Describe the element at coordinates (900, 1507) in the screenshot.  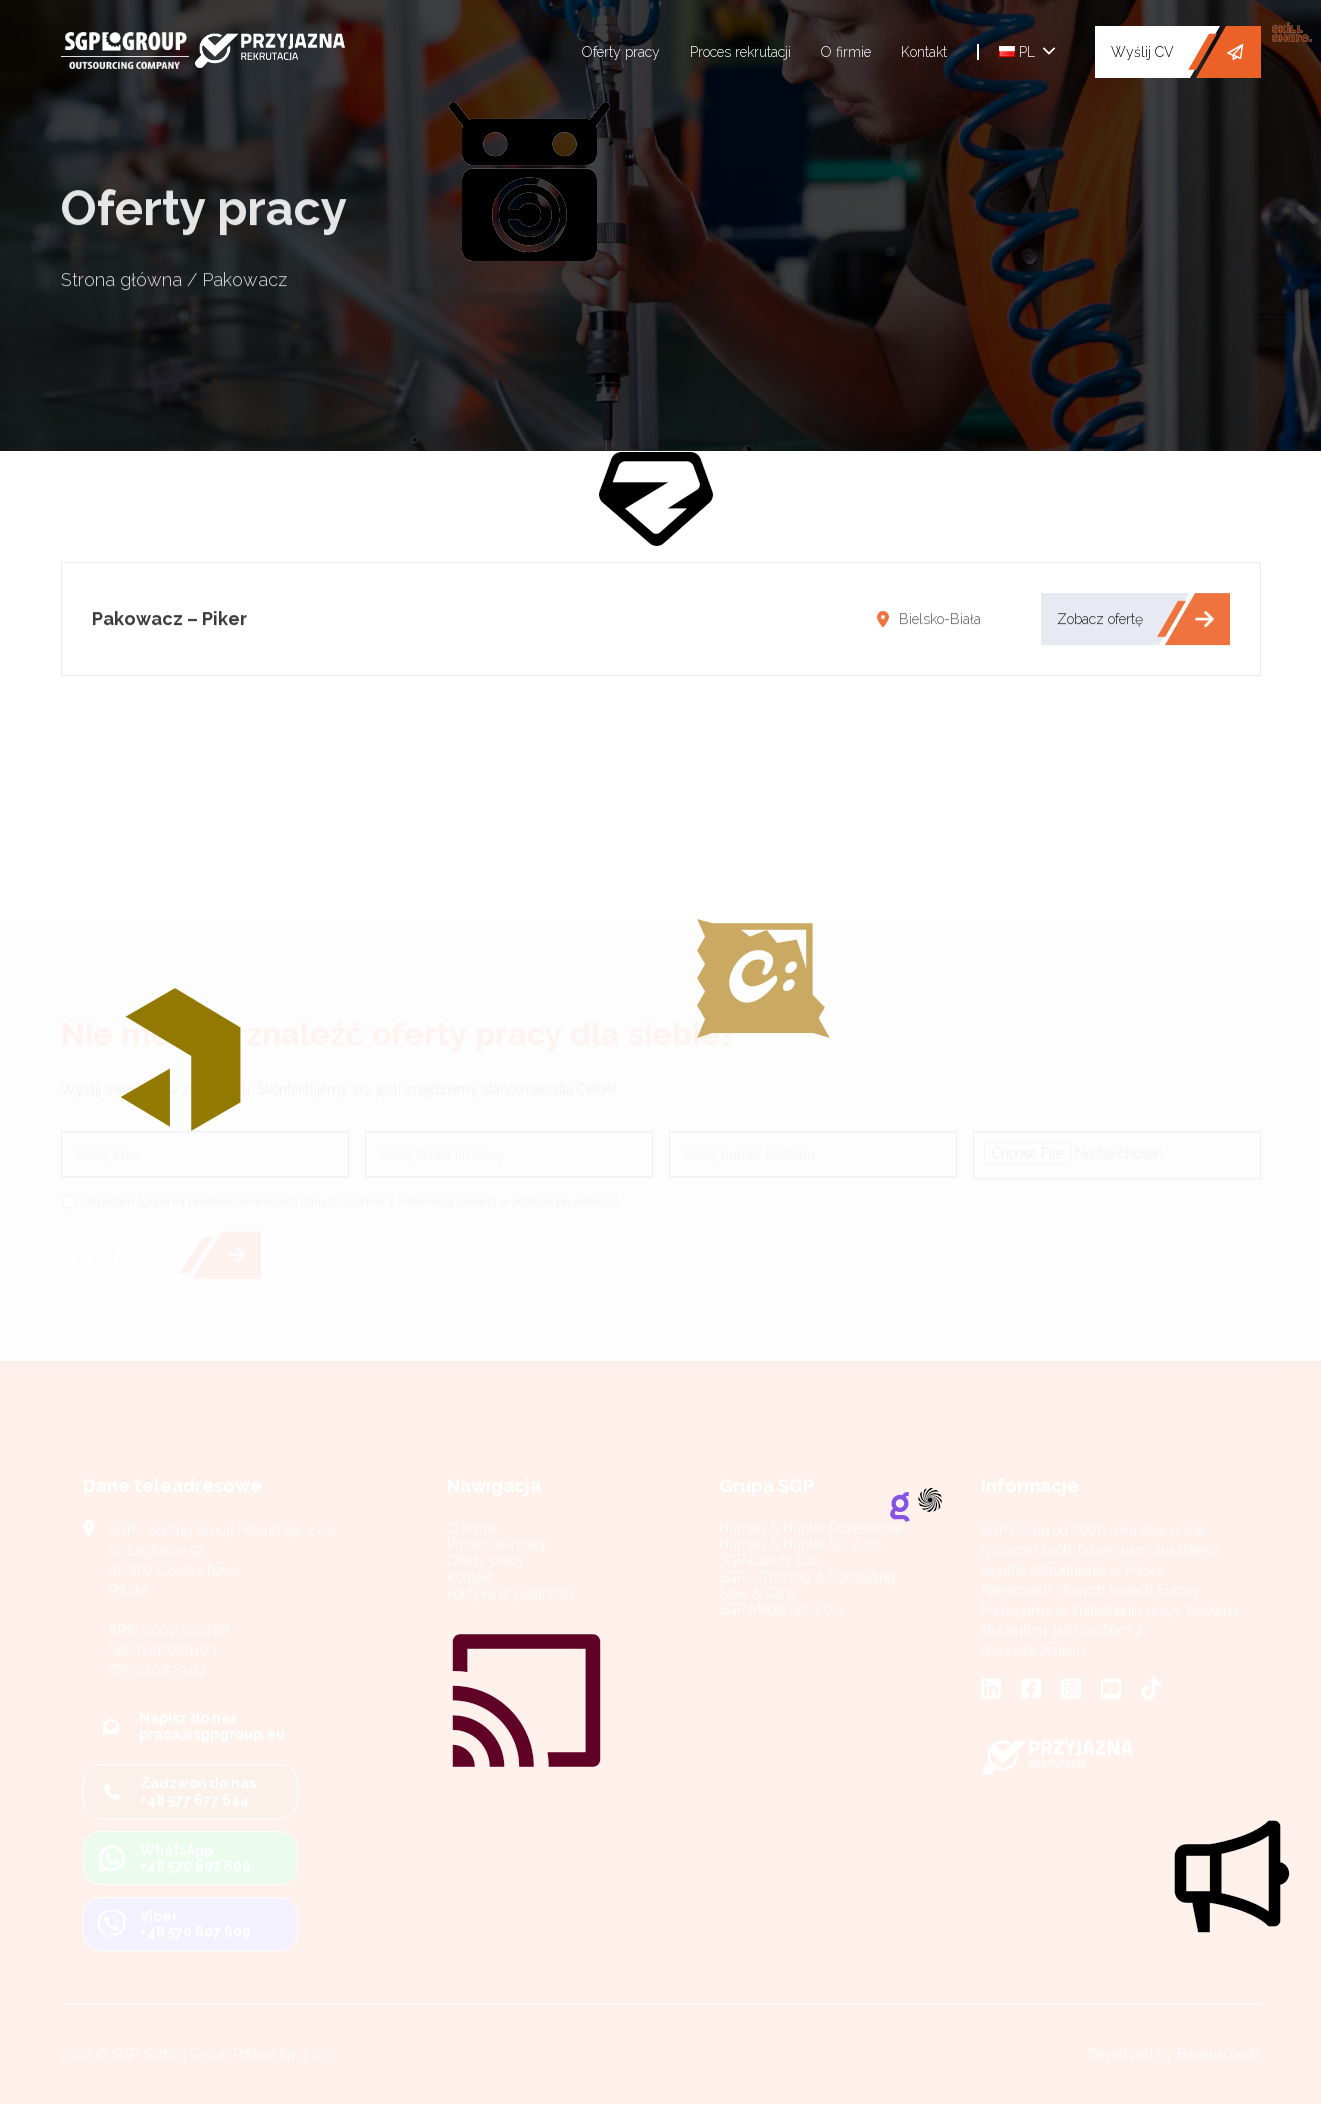
I see `open Kagi search engine` at that location.